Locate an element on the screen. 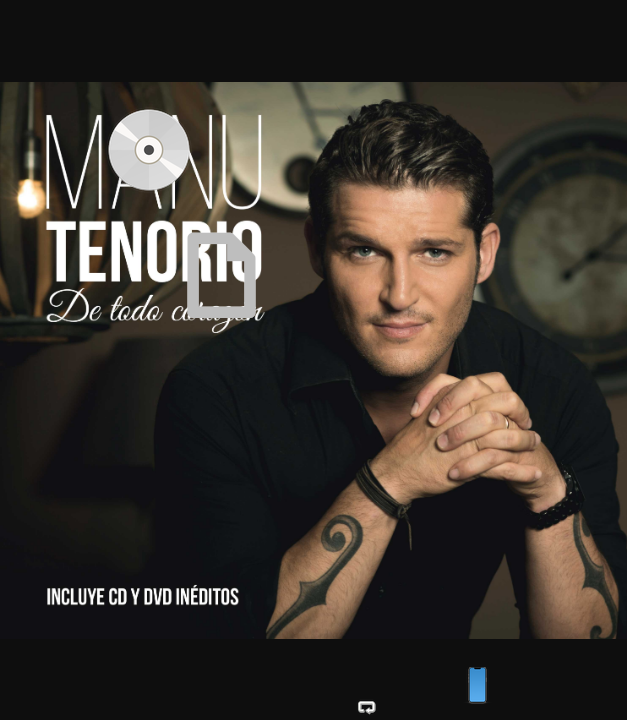 The height and width of the screenshot is (720, 627). open the documents folder is located at coordinates (221, 272).